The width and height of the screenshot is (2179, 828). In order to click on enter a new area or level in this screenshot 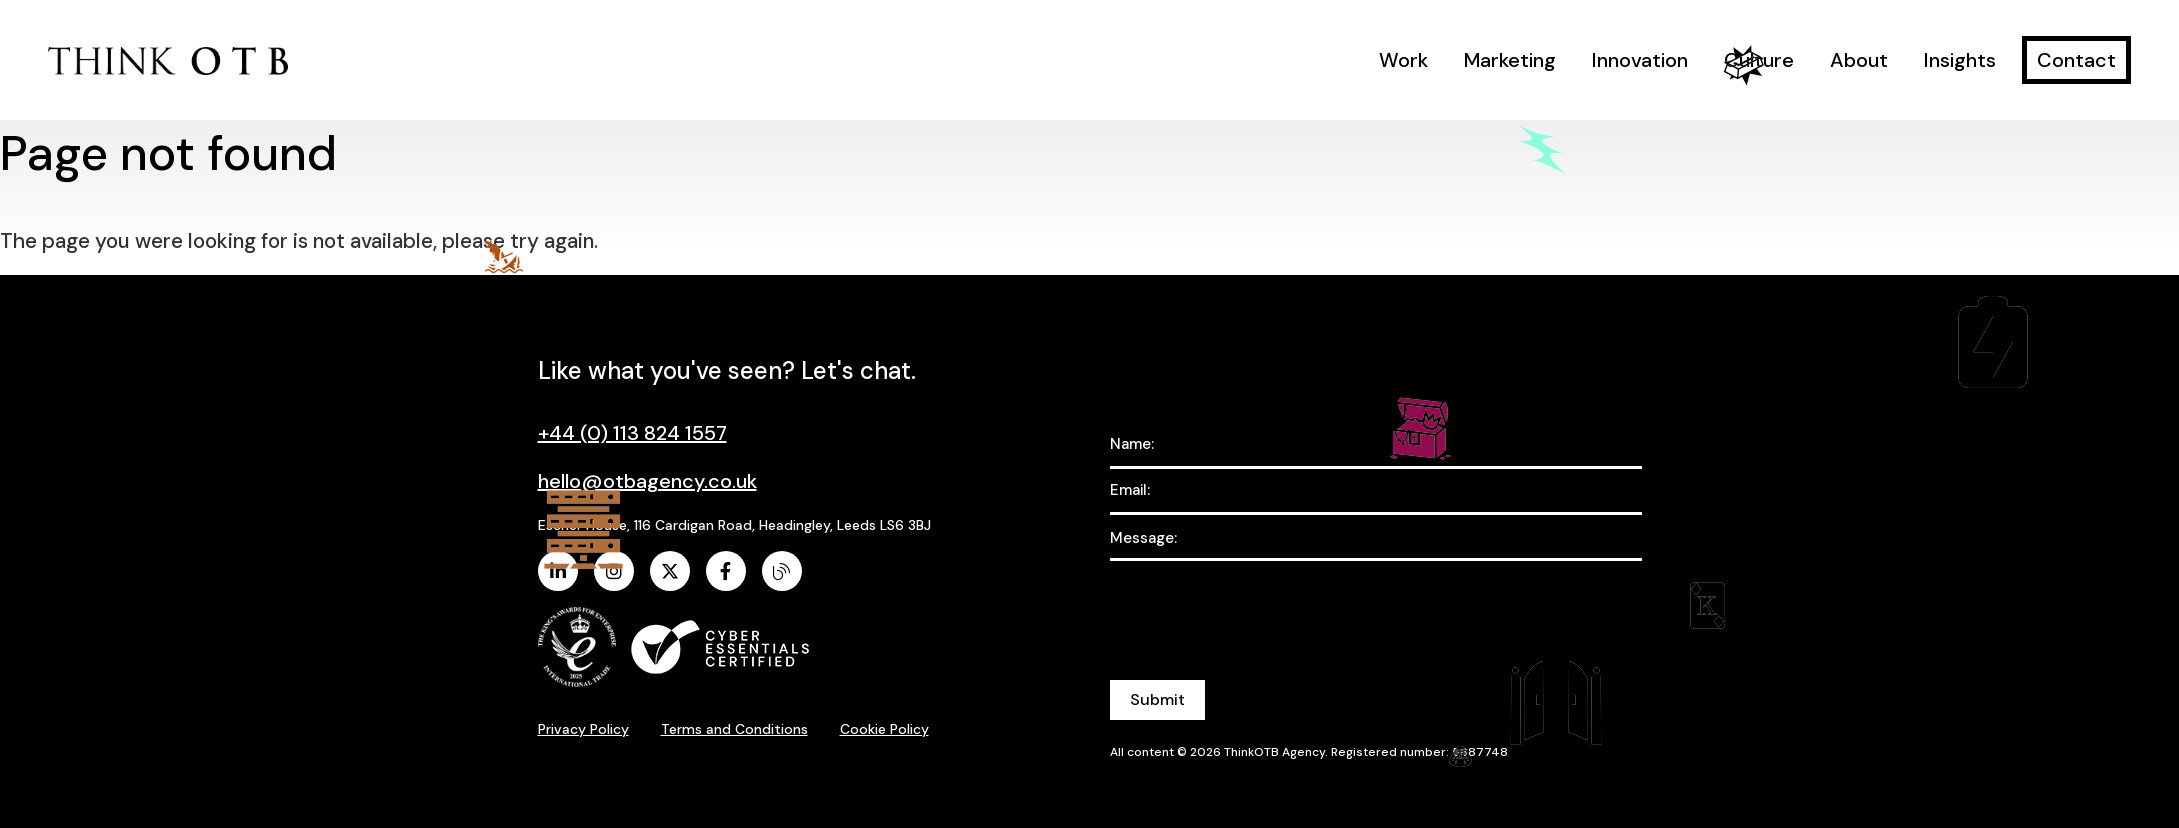, I will do `click(1556, 700)`.